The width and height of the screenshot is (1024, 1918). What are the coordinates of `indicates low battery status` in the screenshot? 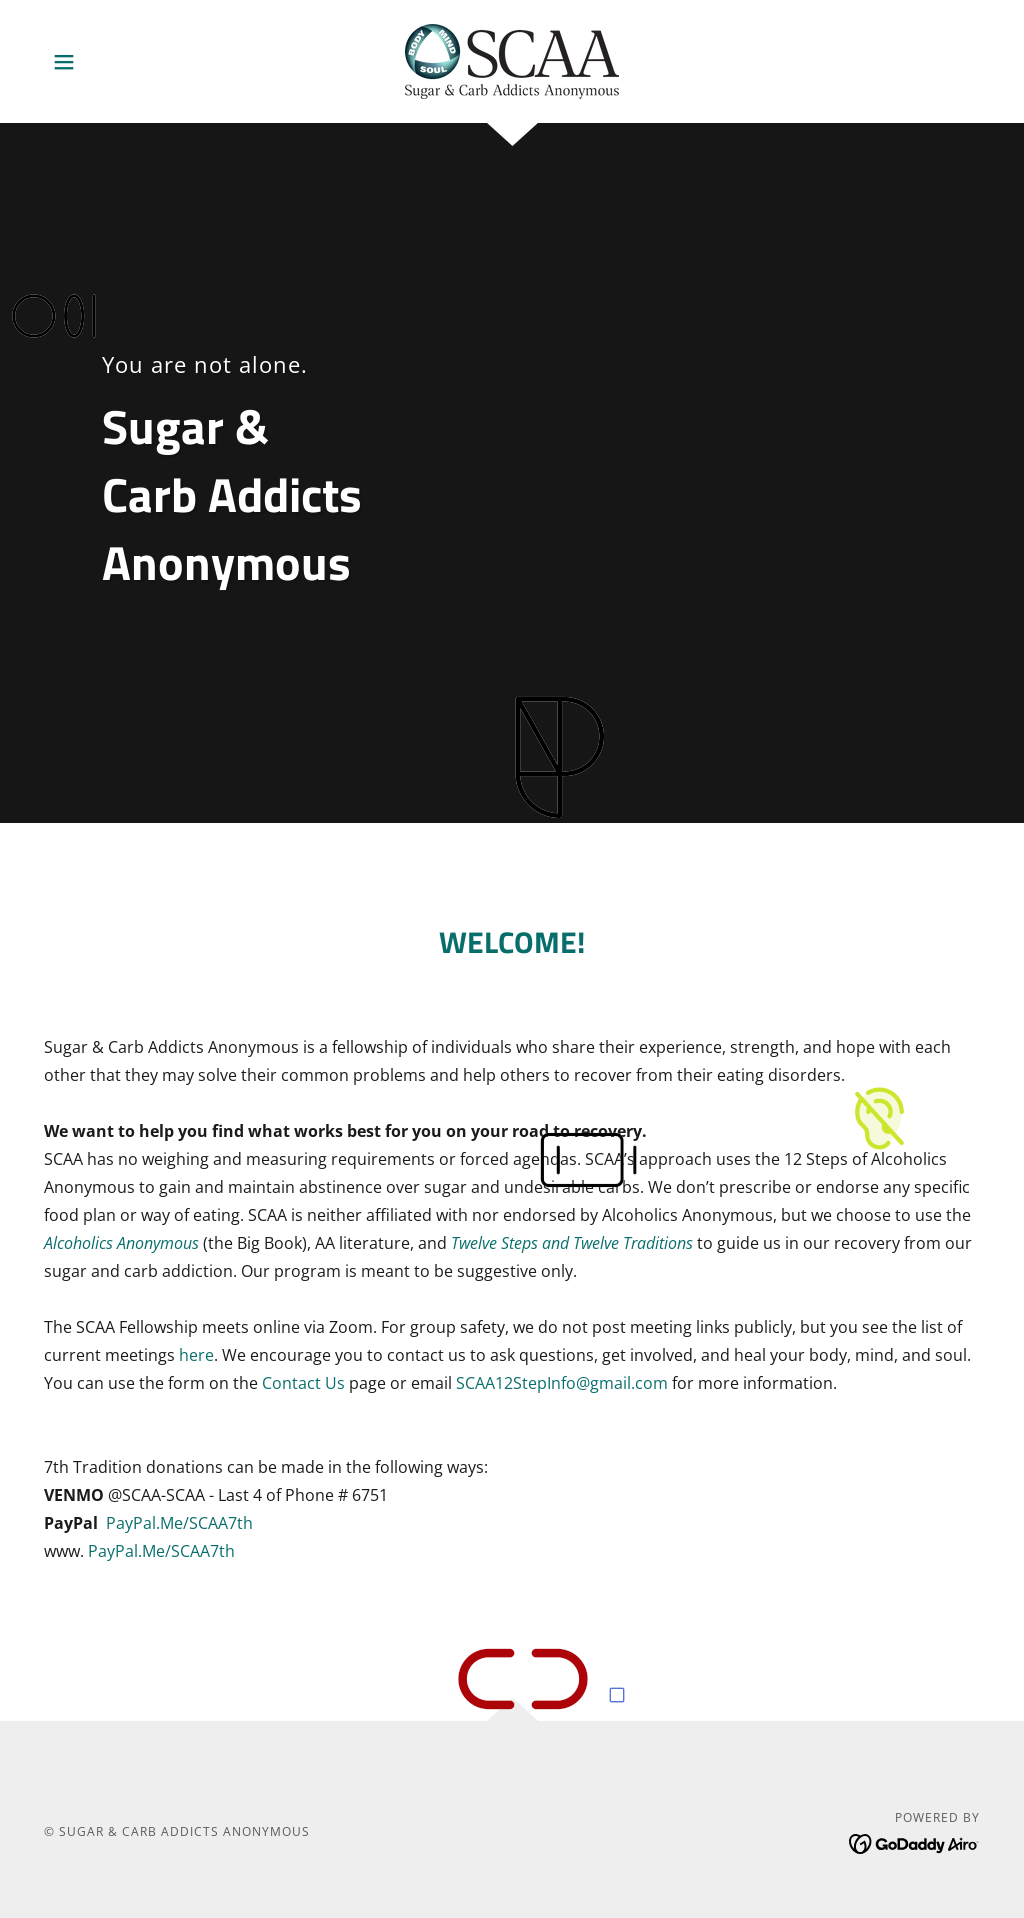 It's located at (587, 1160).